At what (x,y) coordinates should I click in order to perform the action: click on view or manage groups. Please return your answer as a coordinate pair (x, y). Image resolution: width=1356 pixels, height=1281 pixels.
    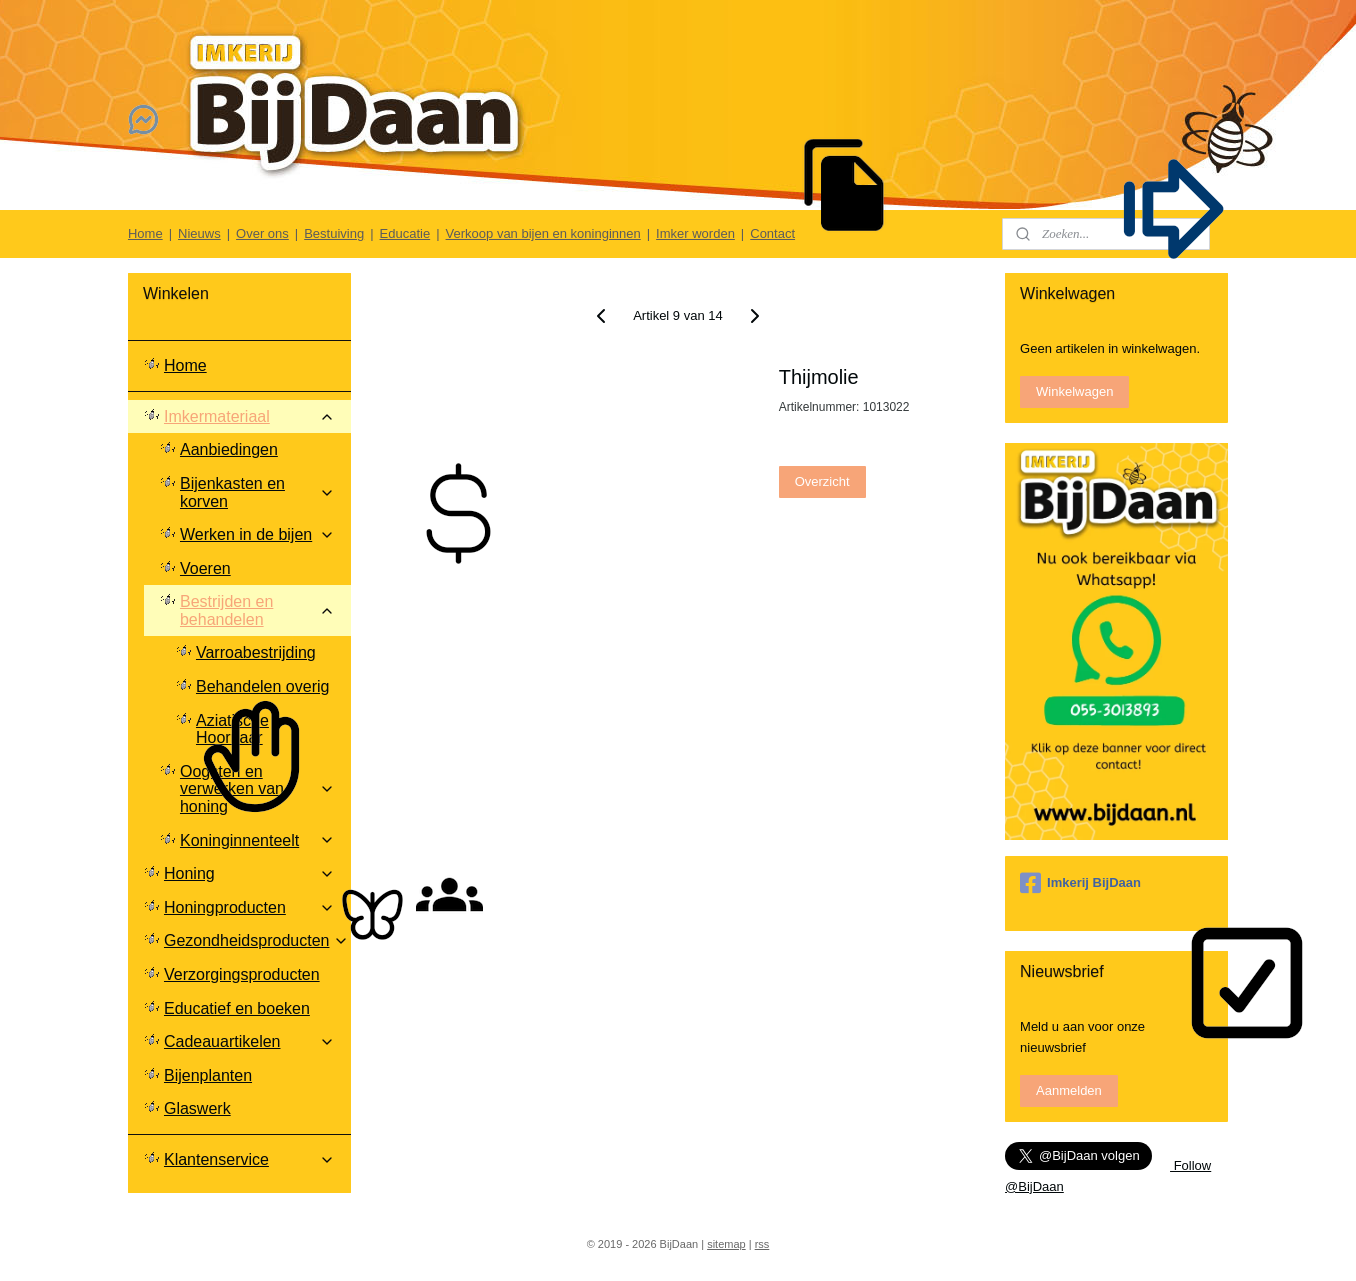
    Looking at the image, I should click on (449, 894).